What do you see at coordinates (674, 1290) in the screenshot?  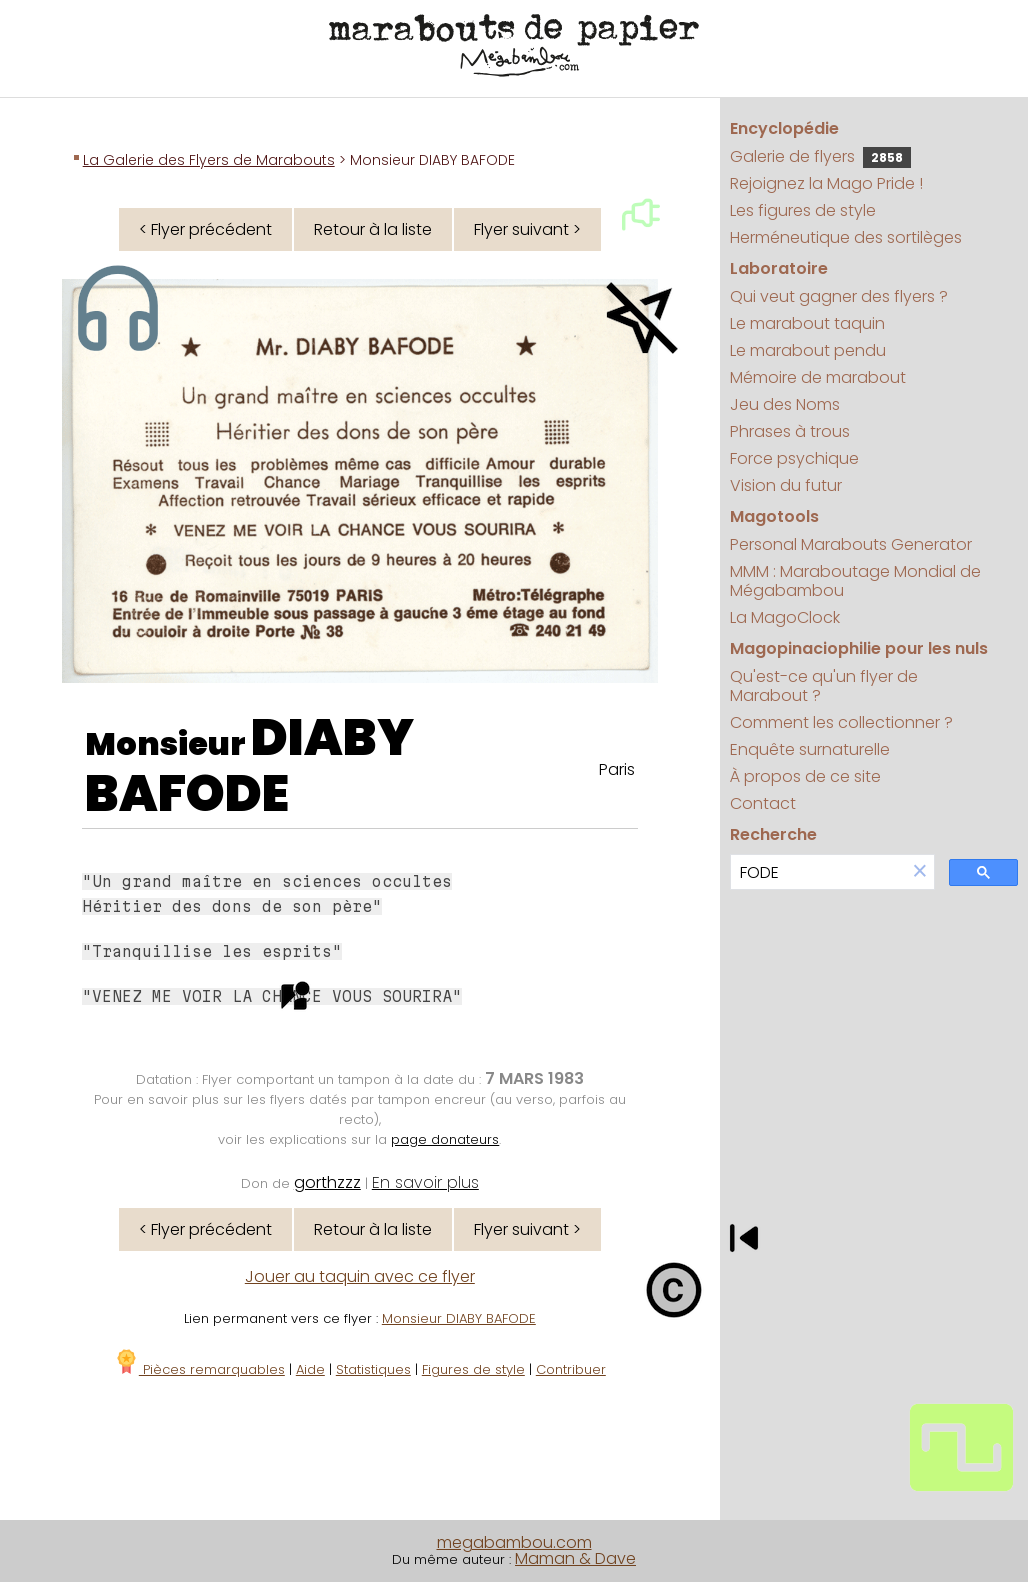 I see `indicates copyrighted content` at bounding box center [674, 1290].